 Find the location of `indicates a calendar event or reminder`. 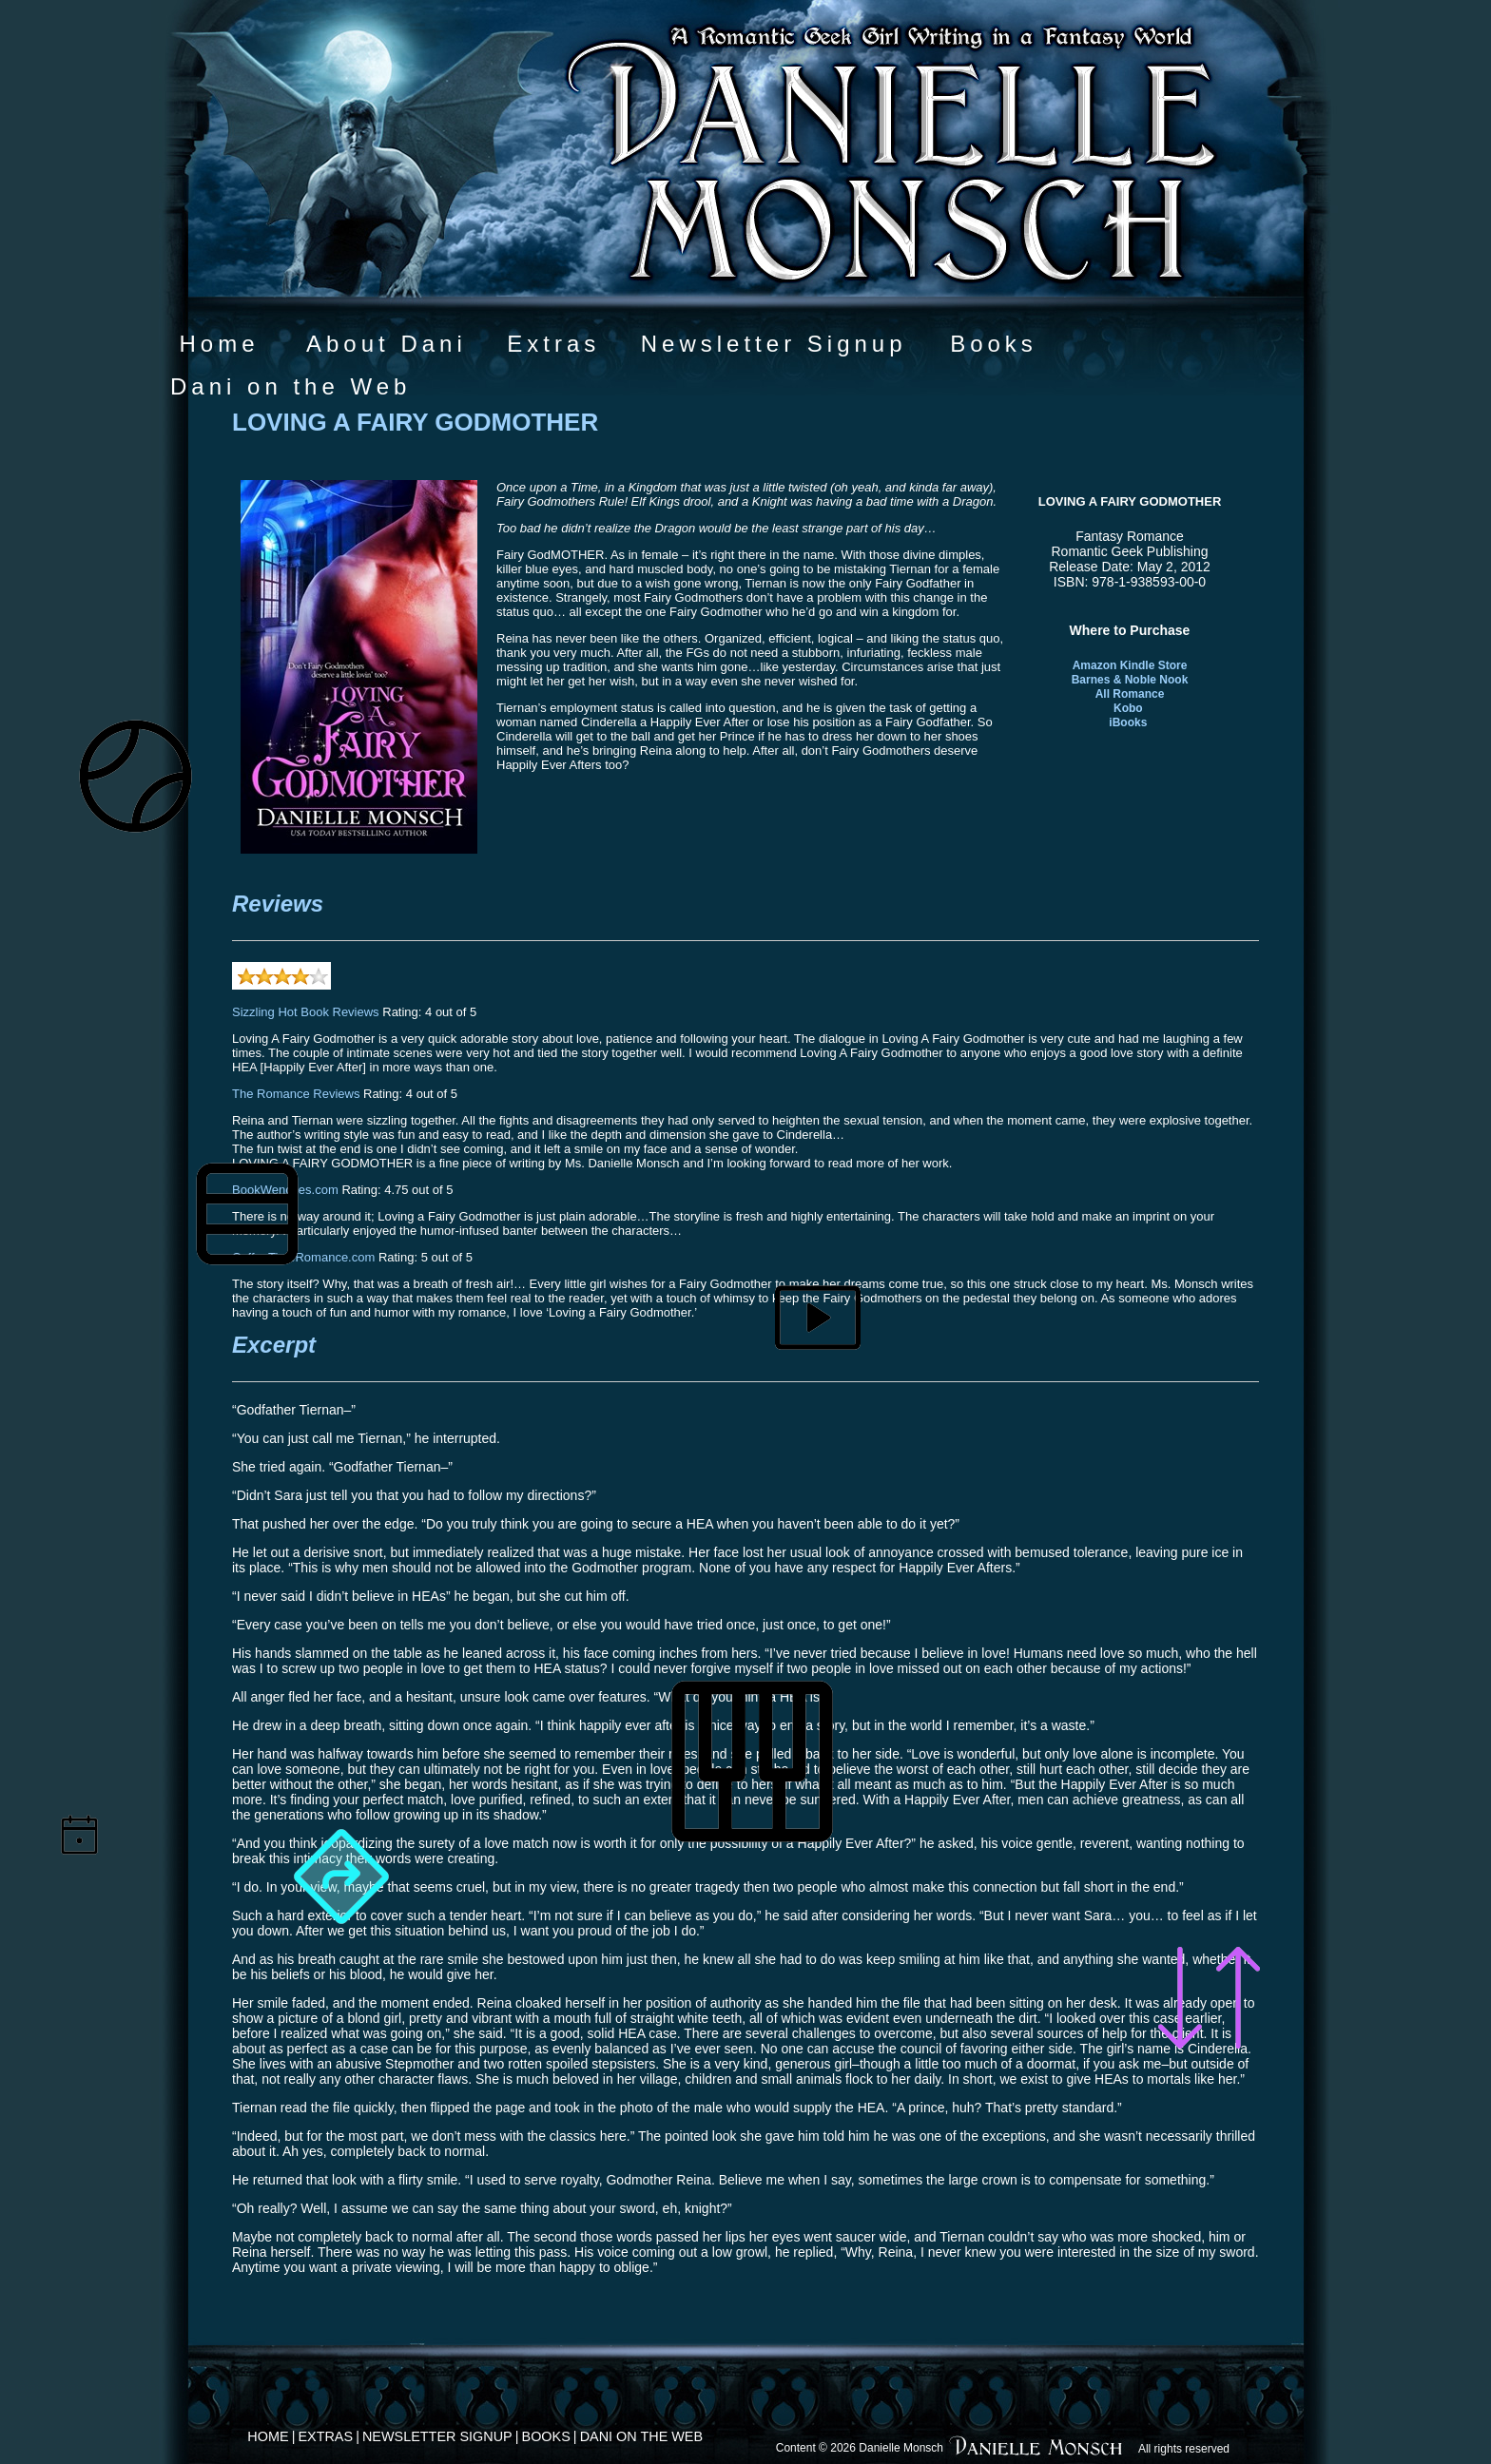

indicates a calendar event or reminder is located at coordinates (79, 1836).